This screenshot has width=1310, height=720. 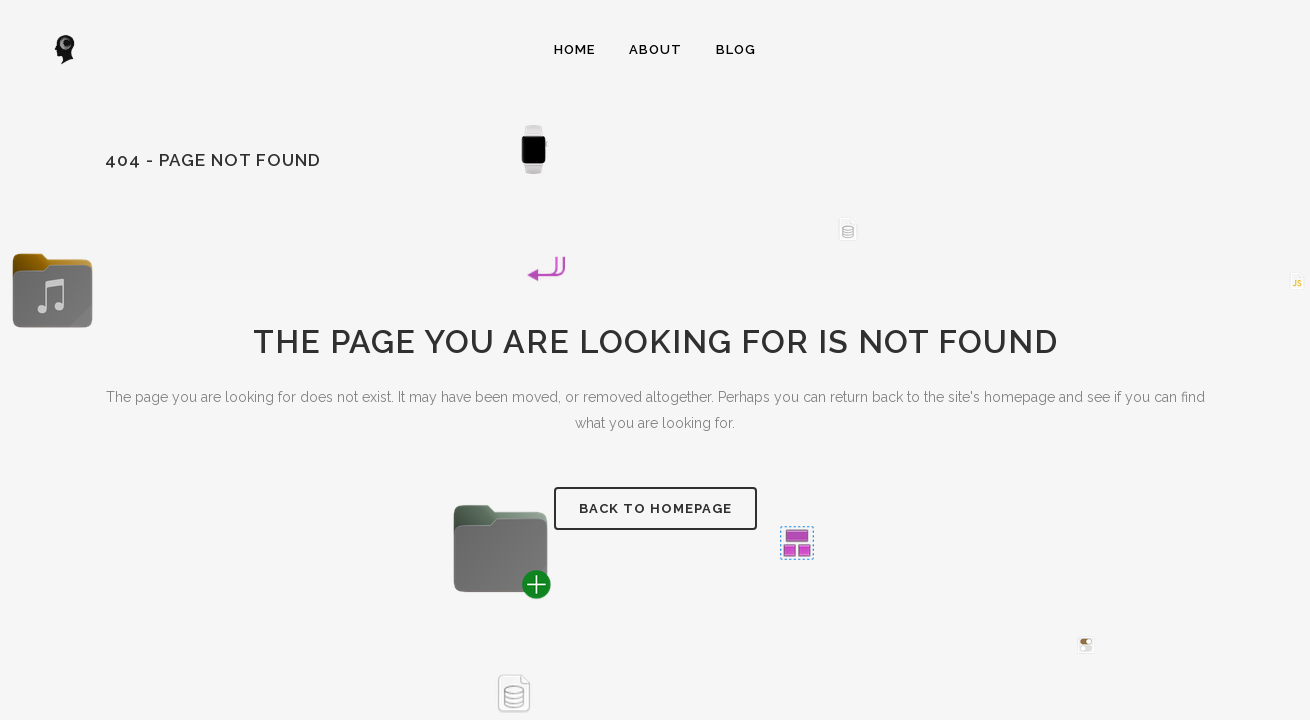 What do you see at coordinates (52, 290) in the screenshot?
I see `open your music folder` at bounding box center [52, 290].